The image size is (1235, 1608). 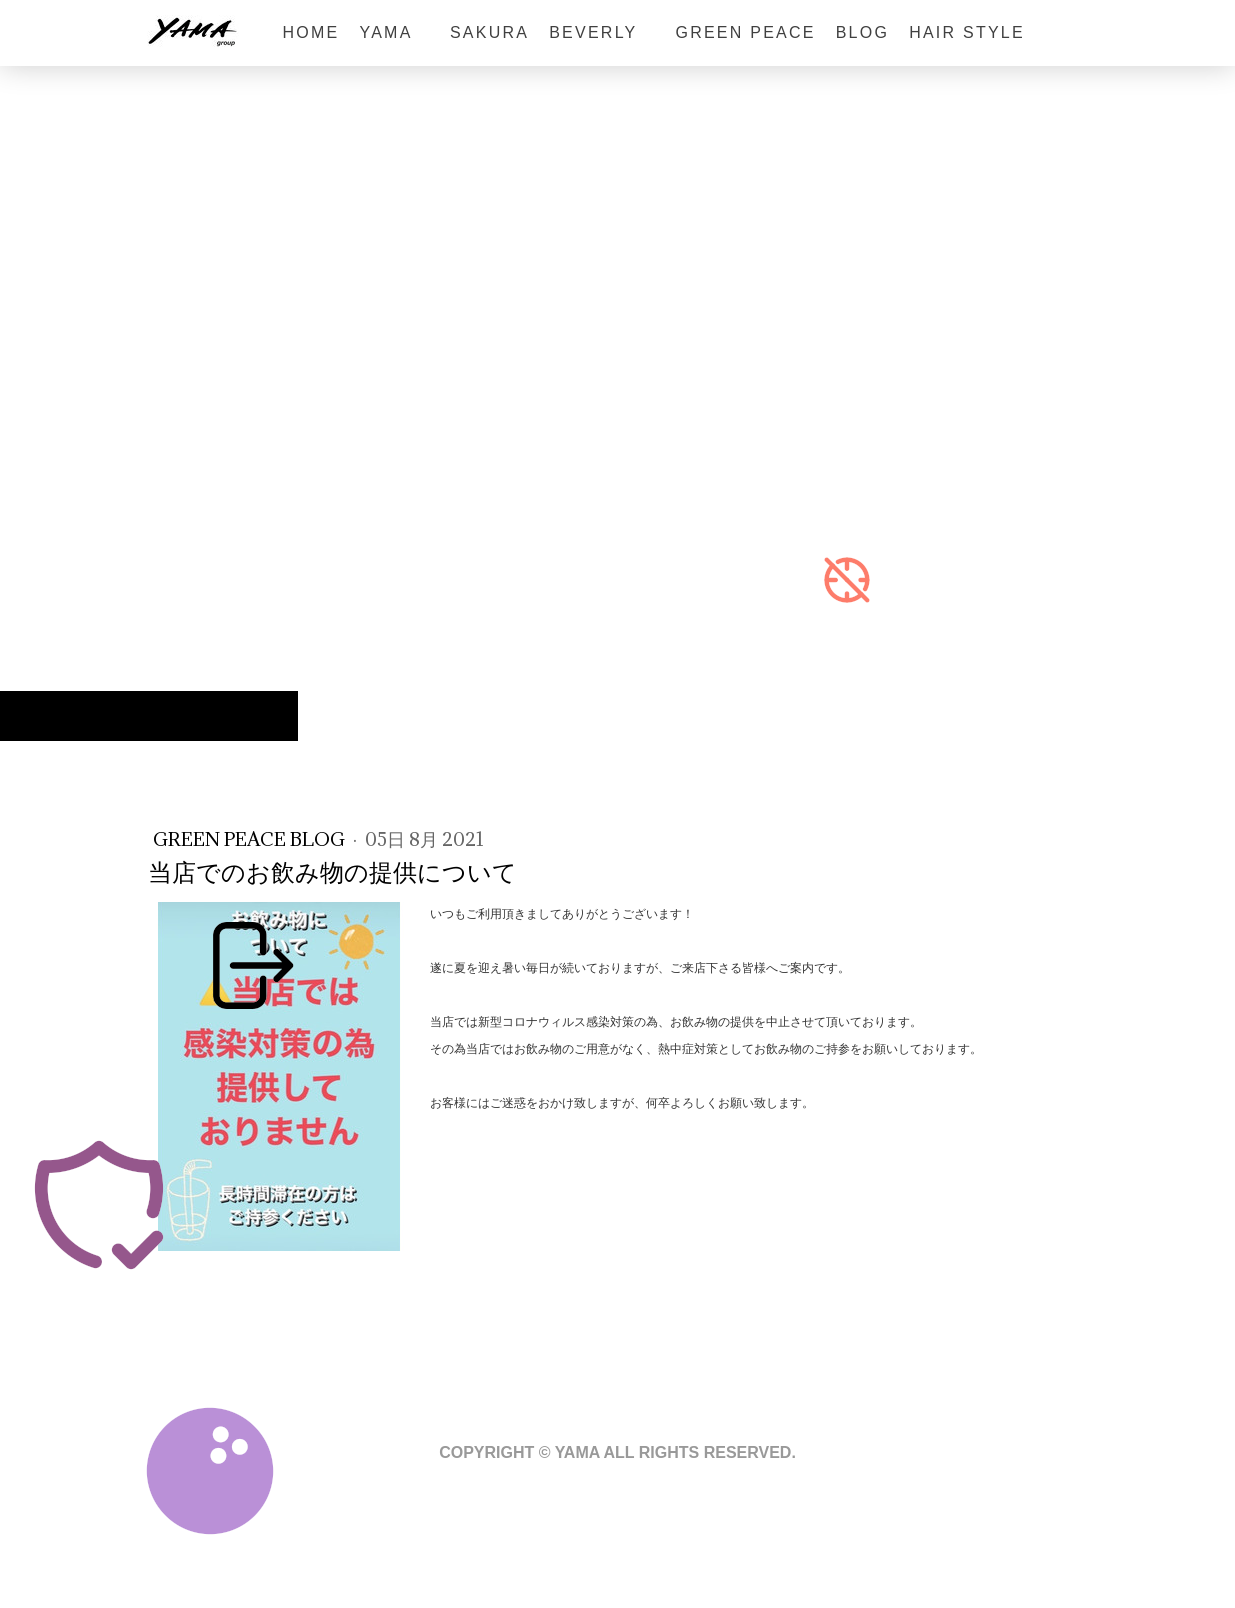 I want to click on disable viewfinder or camera focus, so click(x=847, y=580).